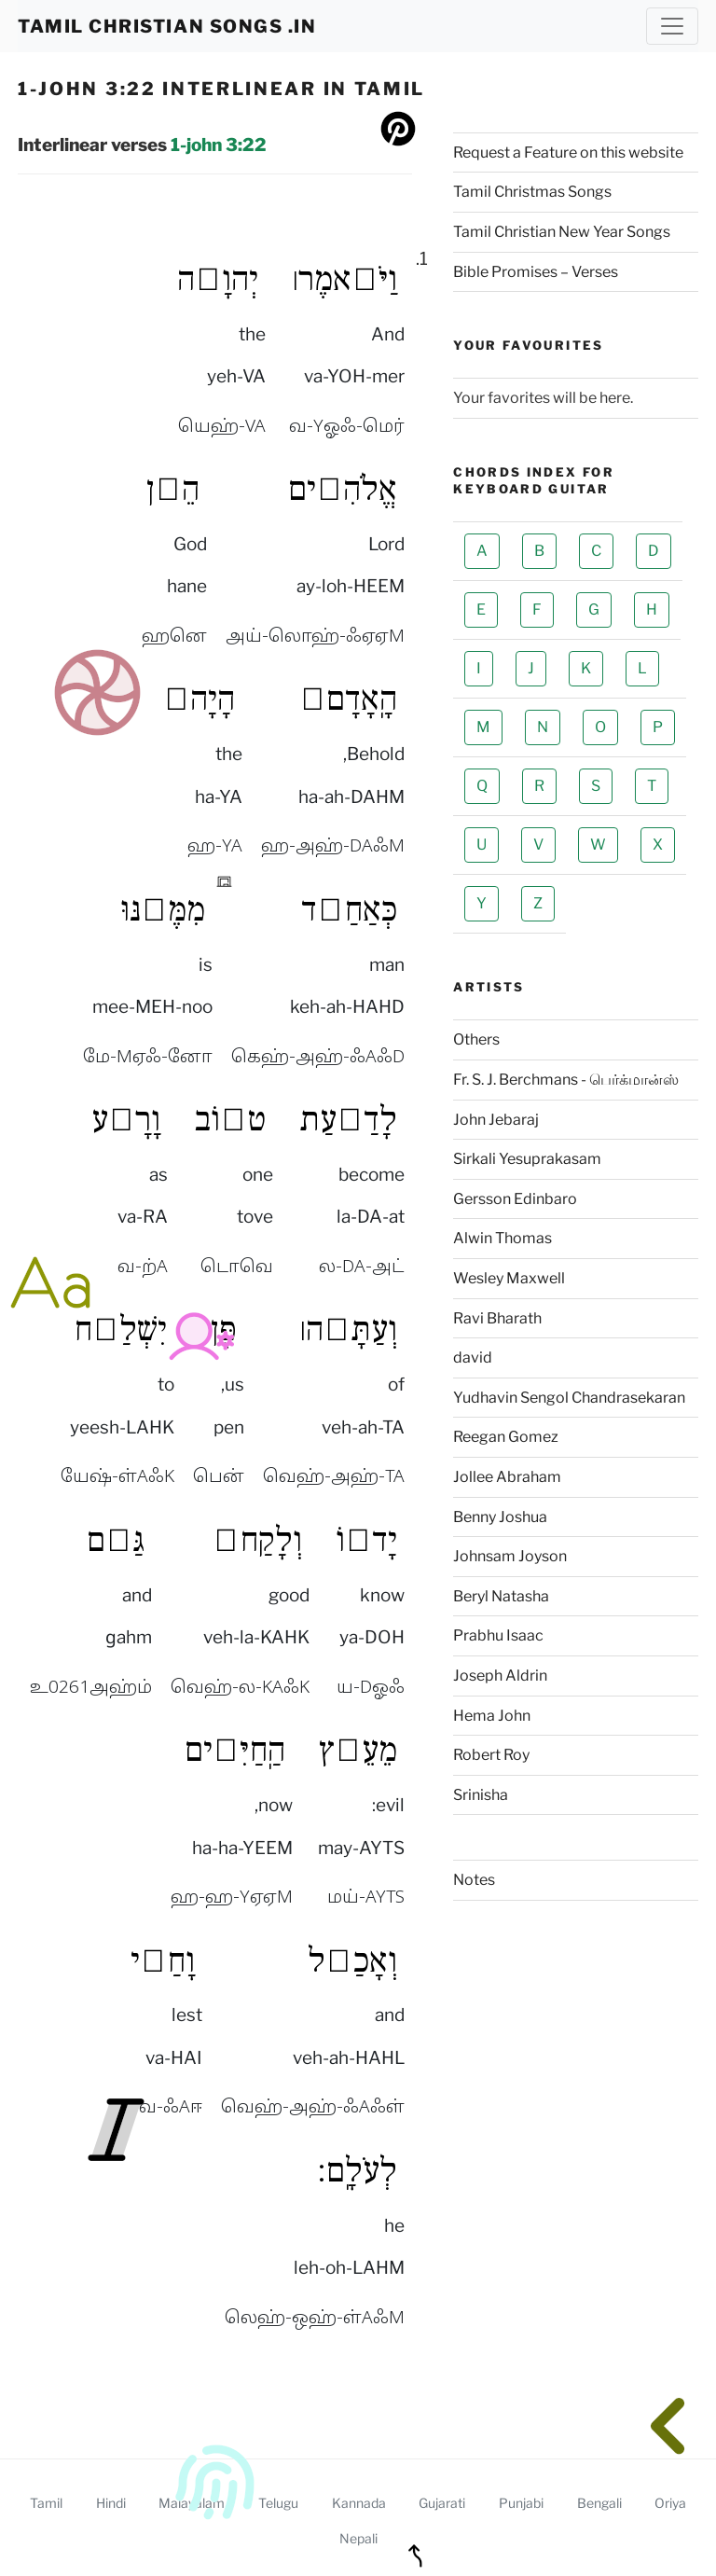 This screenshot has width=716, height=2576. Describe the element at coordinates (398, 129) in the screenshot. I see `open Pinterest app` at that location.